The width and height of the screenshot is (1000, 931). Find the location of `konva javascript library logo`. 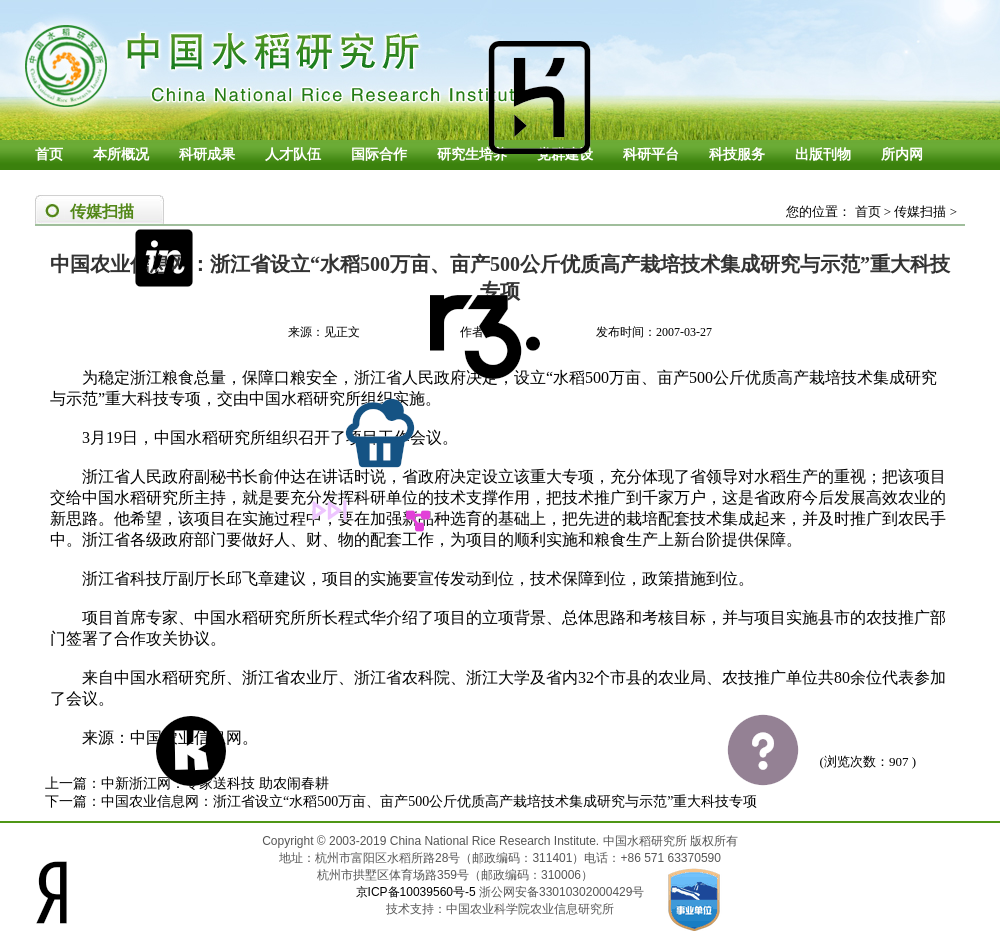

konva javascript library logo is located at coordinates (191, 751).